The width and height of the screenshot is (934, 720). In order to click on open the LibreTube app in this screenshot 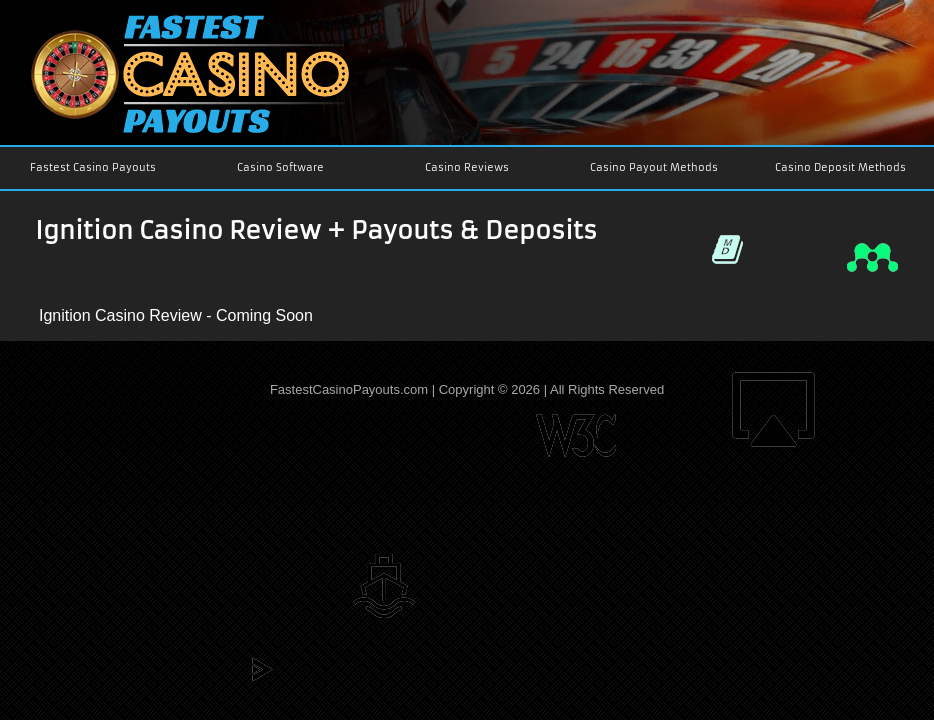, I will do `click(262, 669)`.